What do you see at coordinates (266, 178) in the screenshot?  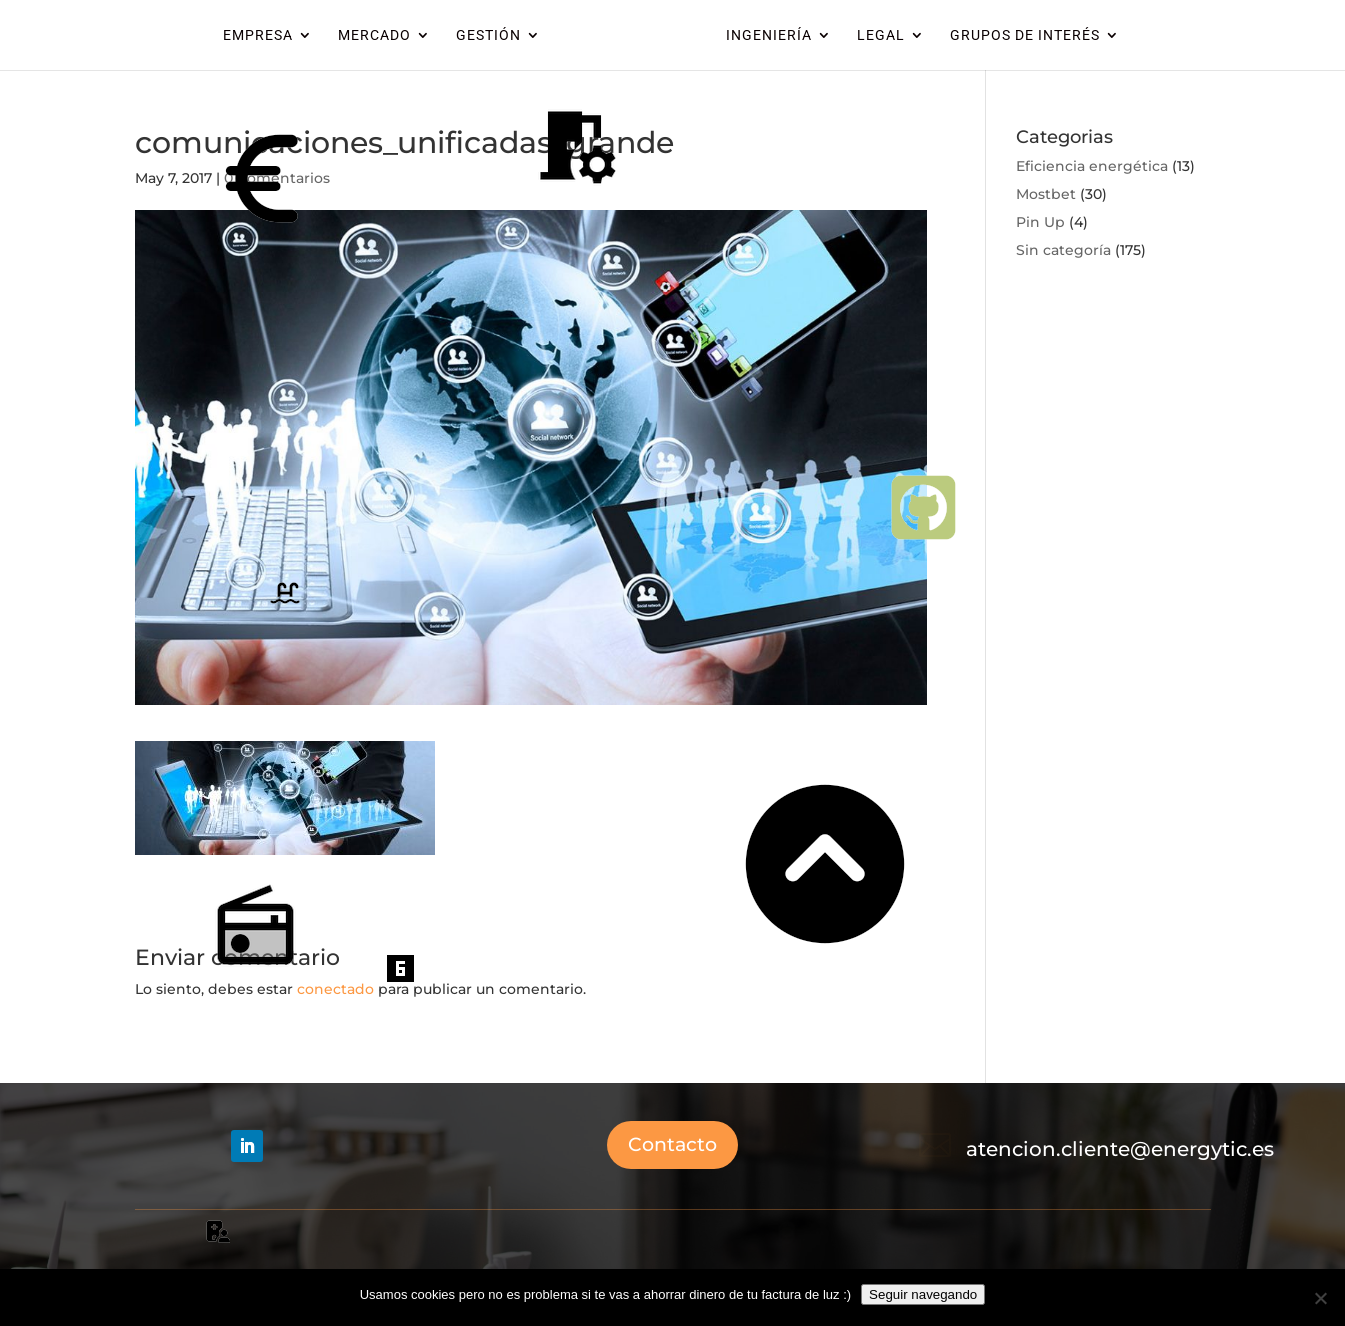 I see `view price in euros` at bounding box center [266, 178].